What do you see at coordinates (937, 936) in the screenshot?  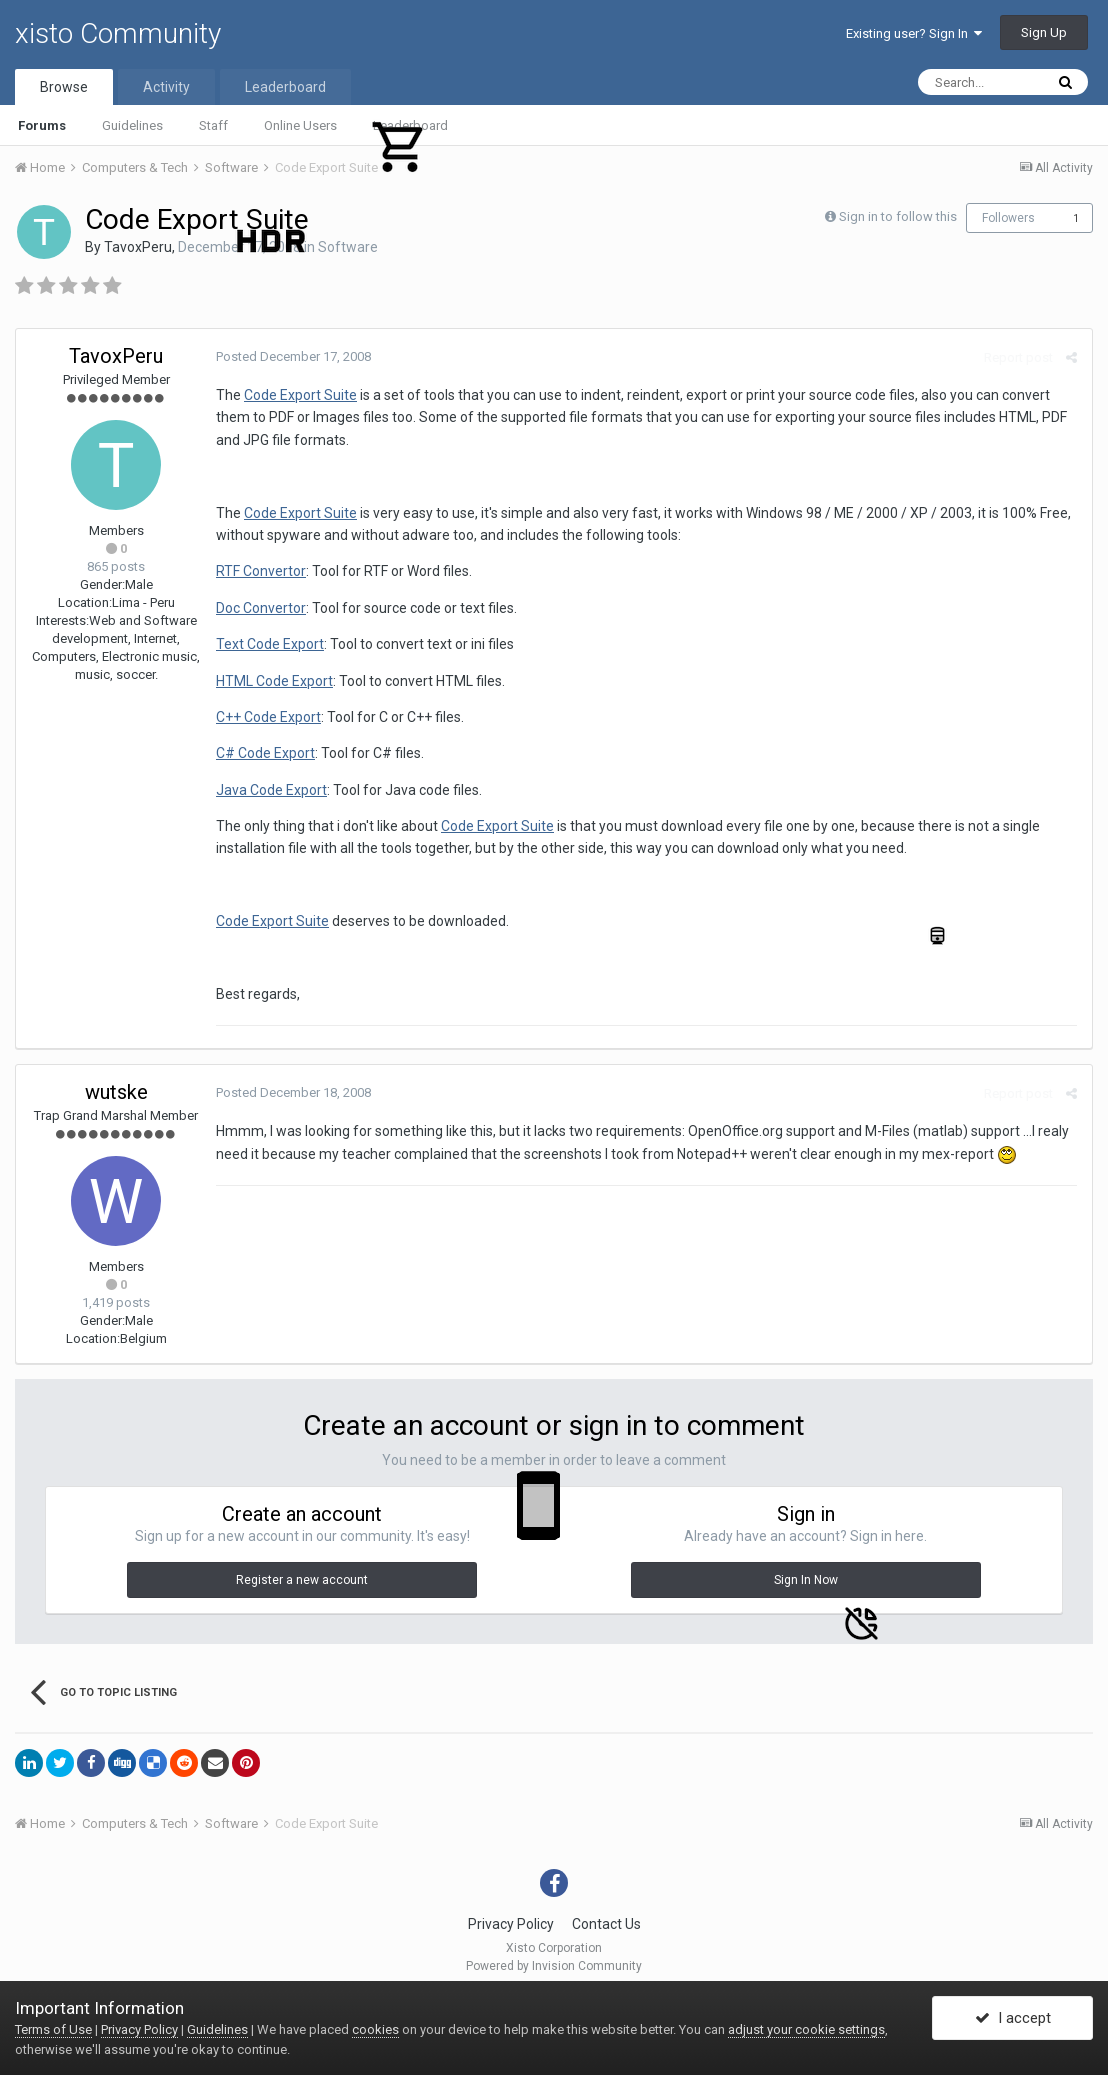 I see `get directions to a railway or train station` at bounding box center [937, 936].